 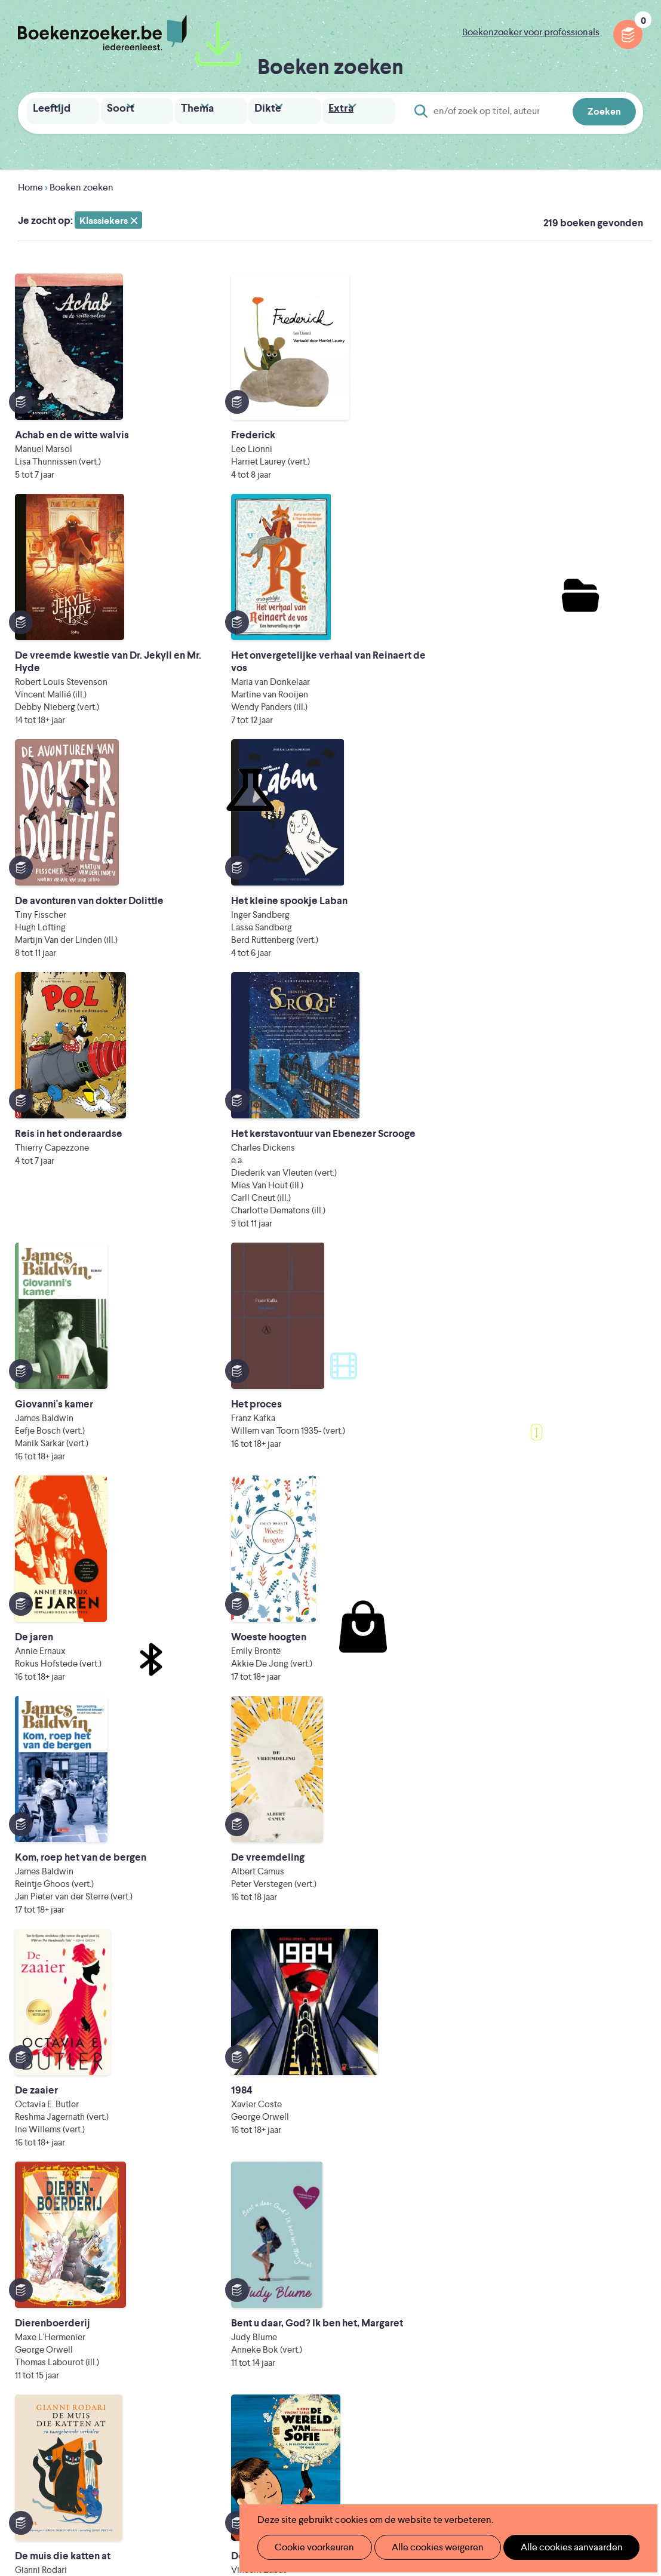 What do you see at coordinates (536, 1432) in the screenshot?
I see `scroll up or down on the page` at bounding box center [536, 1432].